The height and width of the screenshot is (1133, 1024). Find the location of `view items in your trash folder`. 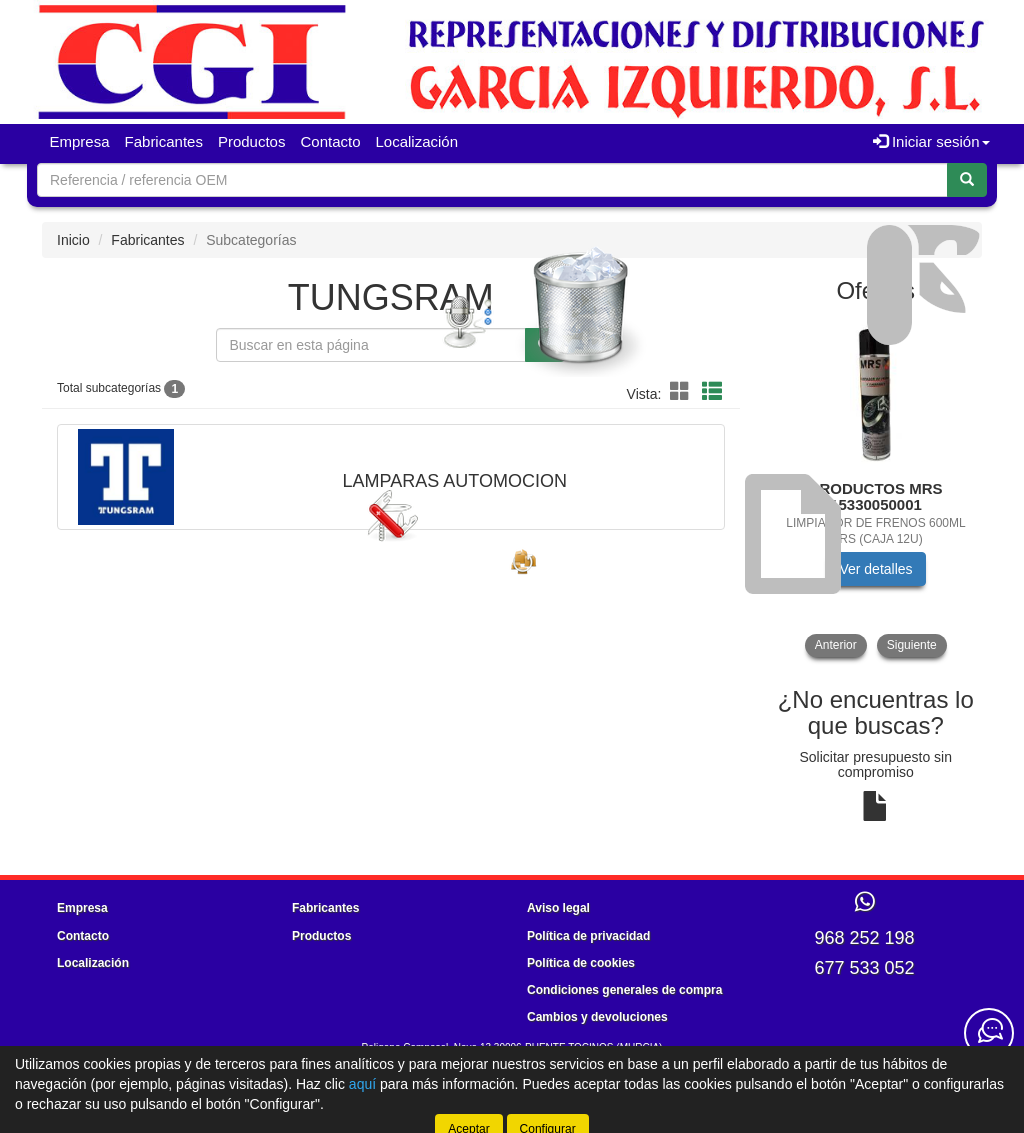

view items in your trash folder is located at coordinates (579, 303).